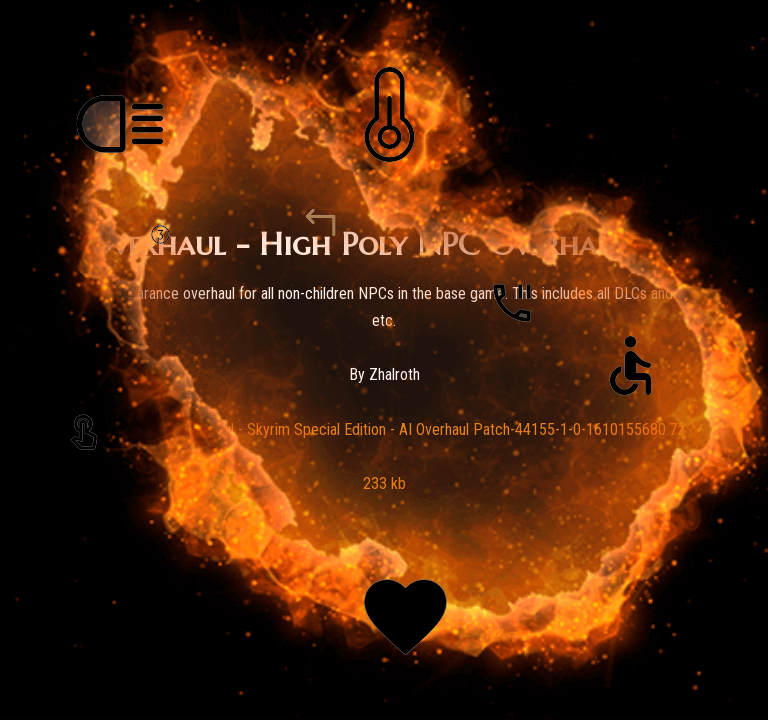 Image resolution: width=768 pixels, height=720 pixels. What do you see at coordinates (160, 234) in the screenshot?
I see `step 3 in a multi-step process` at bounding box center [160, 234].